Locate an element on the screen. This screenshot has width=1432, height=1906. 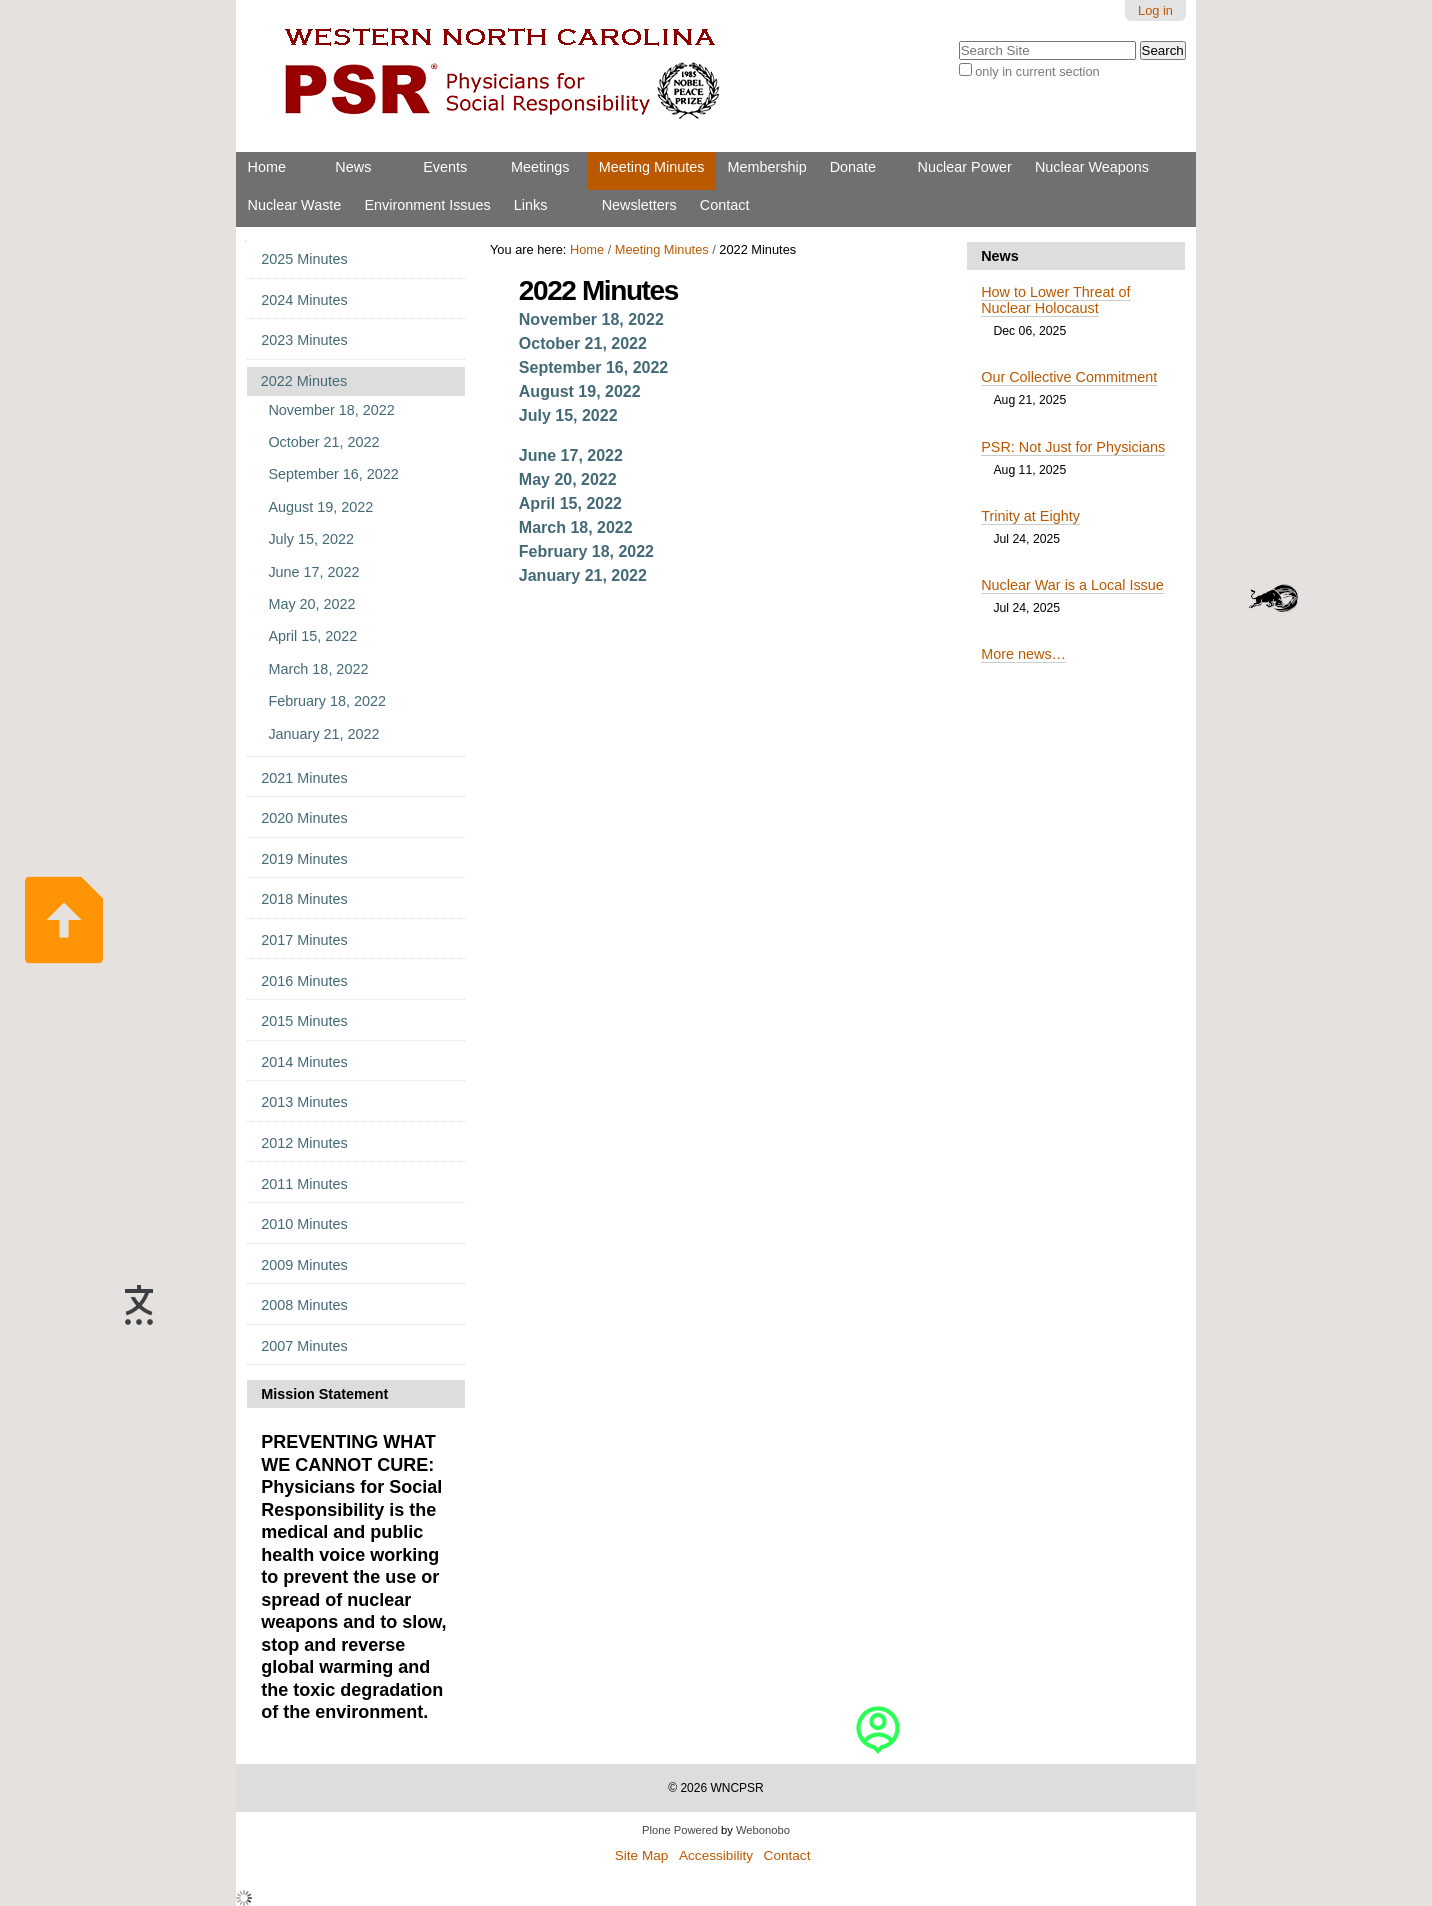
Red Bull brand logo is located at coordinates (1273, 598).